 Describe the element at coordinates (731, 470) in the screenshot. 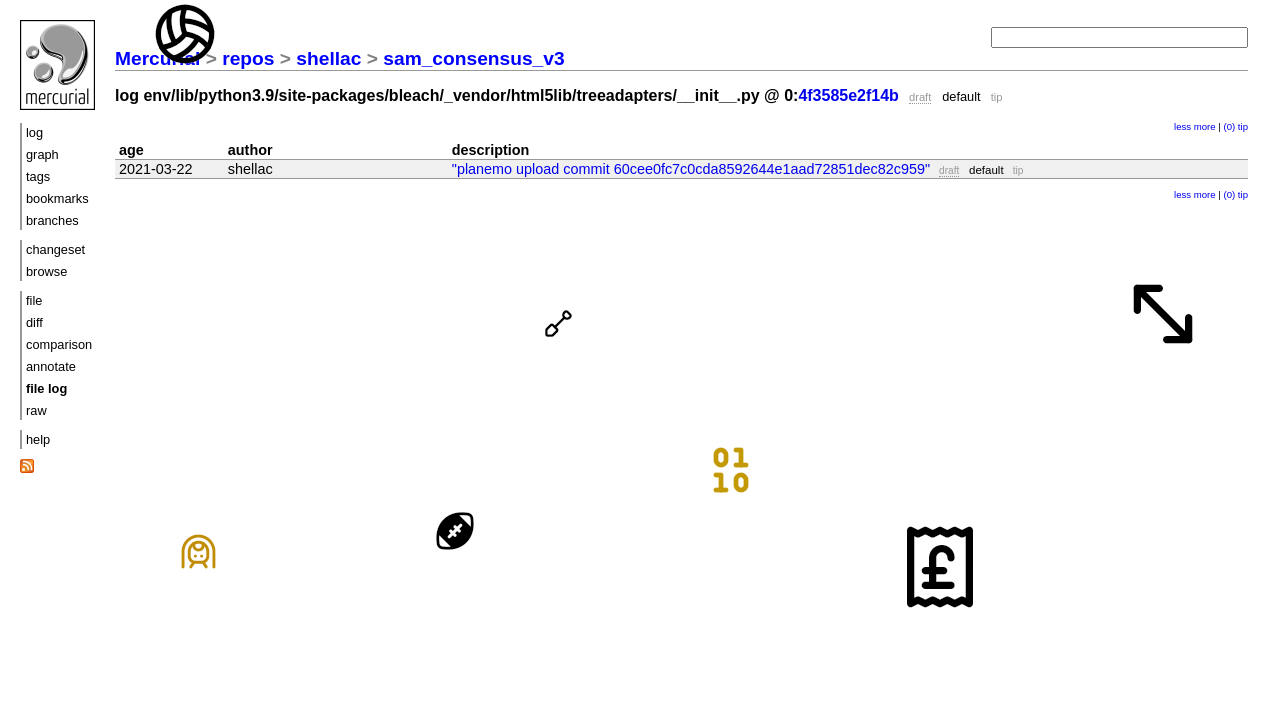

I see `view or edit binary code` at that location.